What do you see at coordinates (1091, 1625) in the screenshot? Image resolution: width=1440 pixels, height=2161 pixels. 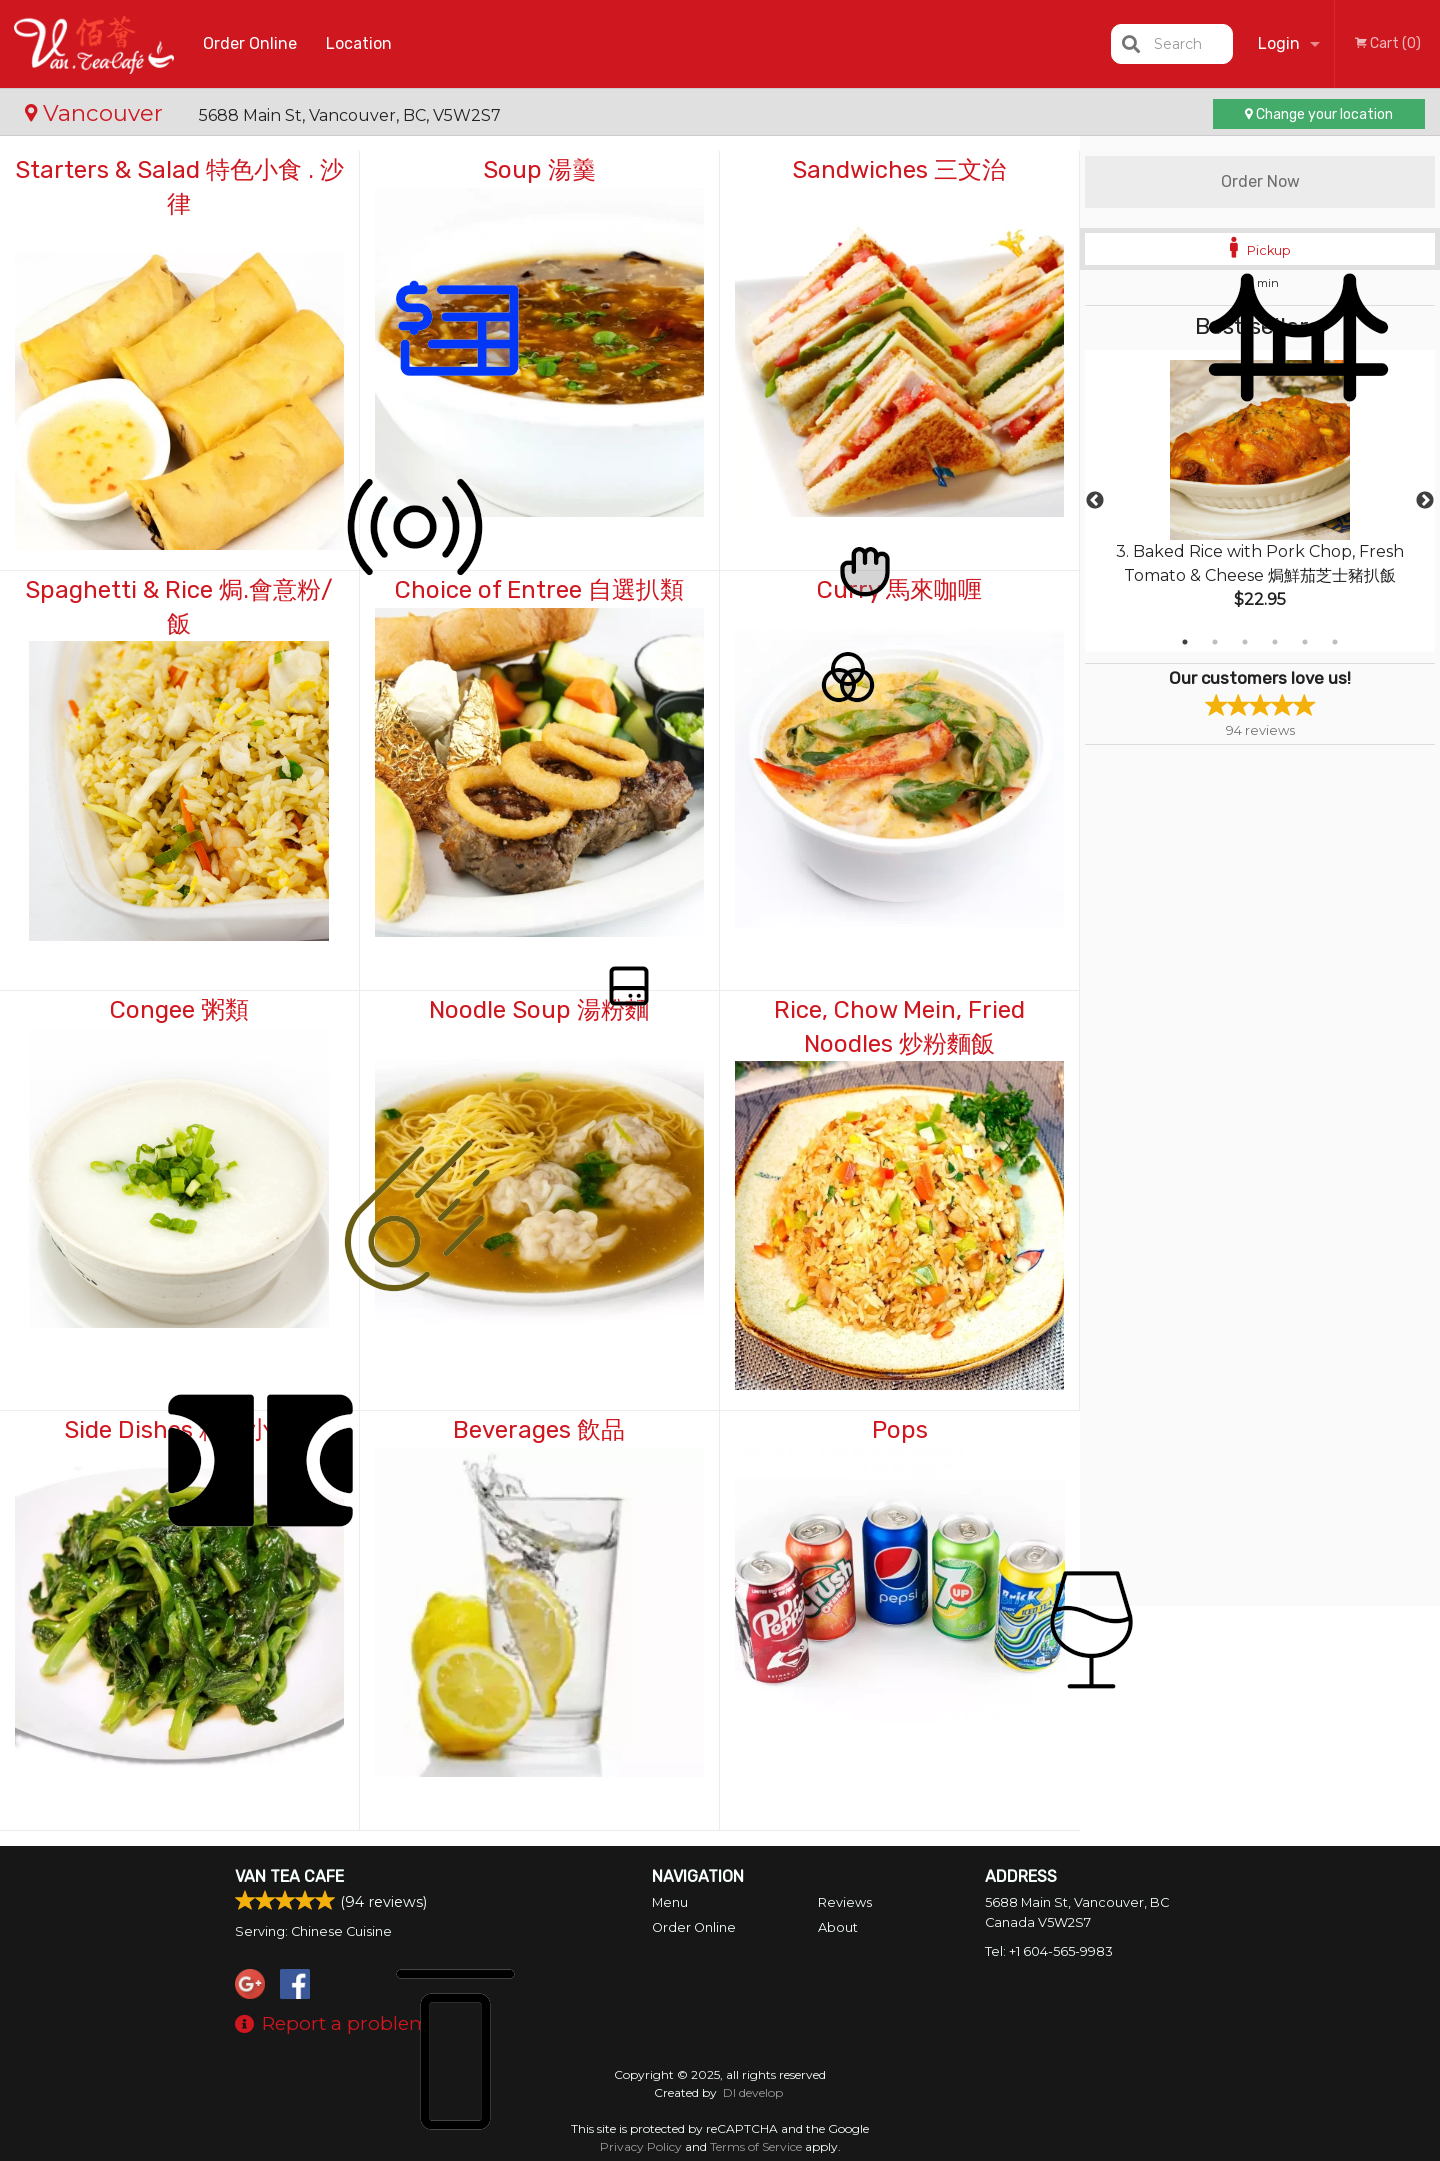 I see `browse wine selection` at bounding box center [1091, 1625].